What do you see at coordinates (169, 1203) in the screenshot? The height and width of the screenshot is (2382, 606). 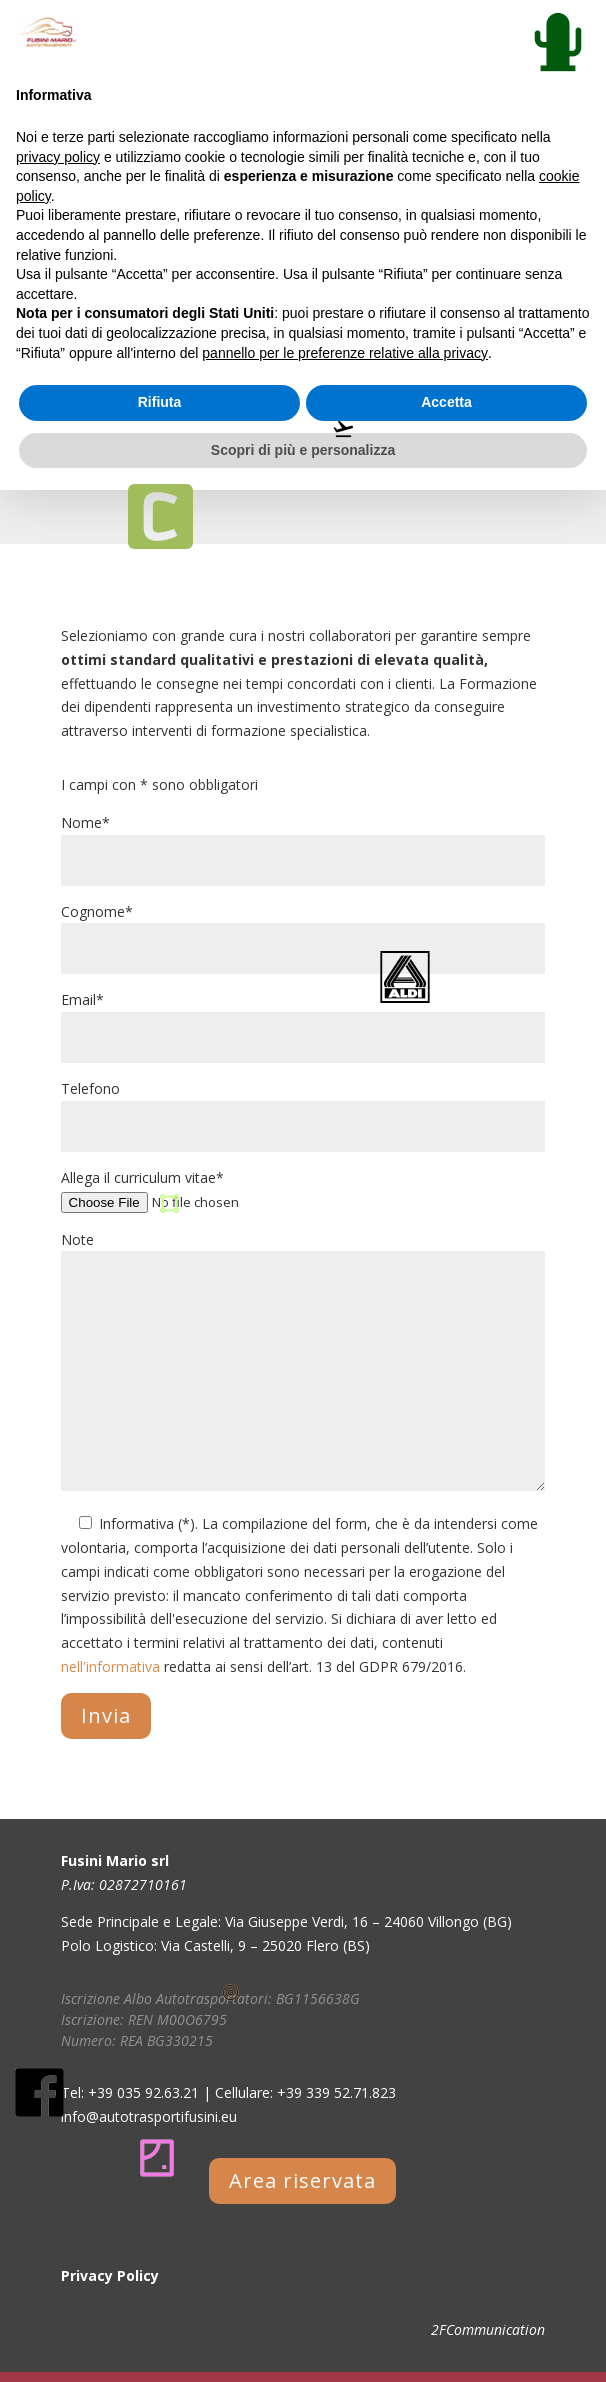 I see `access shape editing tools` at bounding box center [169, 1203].